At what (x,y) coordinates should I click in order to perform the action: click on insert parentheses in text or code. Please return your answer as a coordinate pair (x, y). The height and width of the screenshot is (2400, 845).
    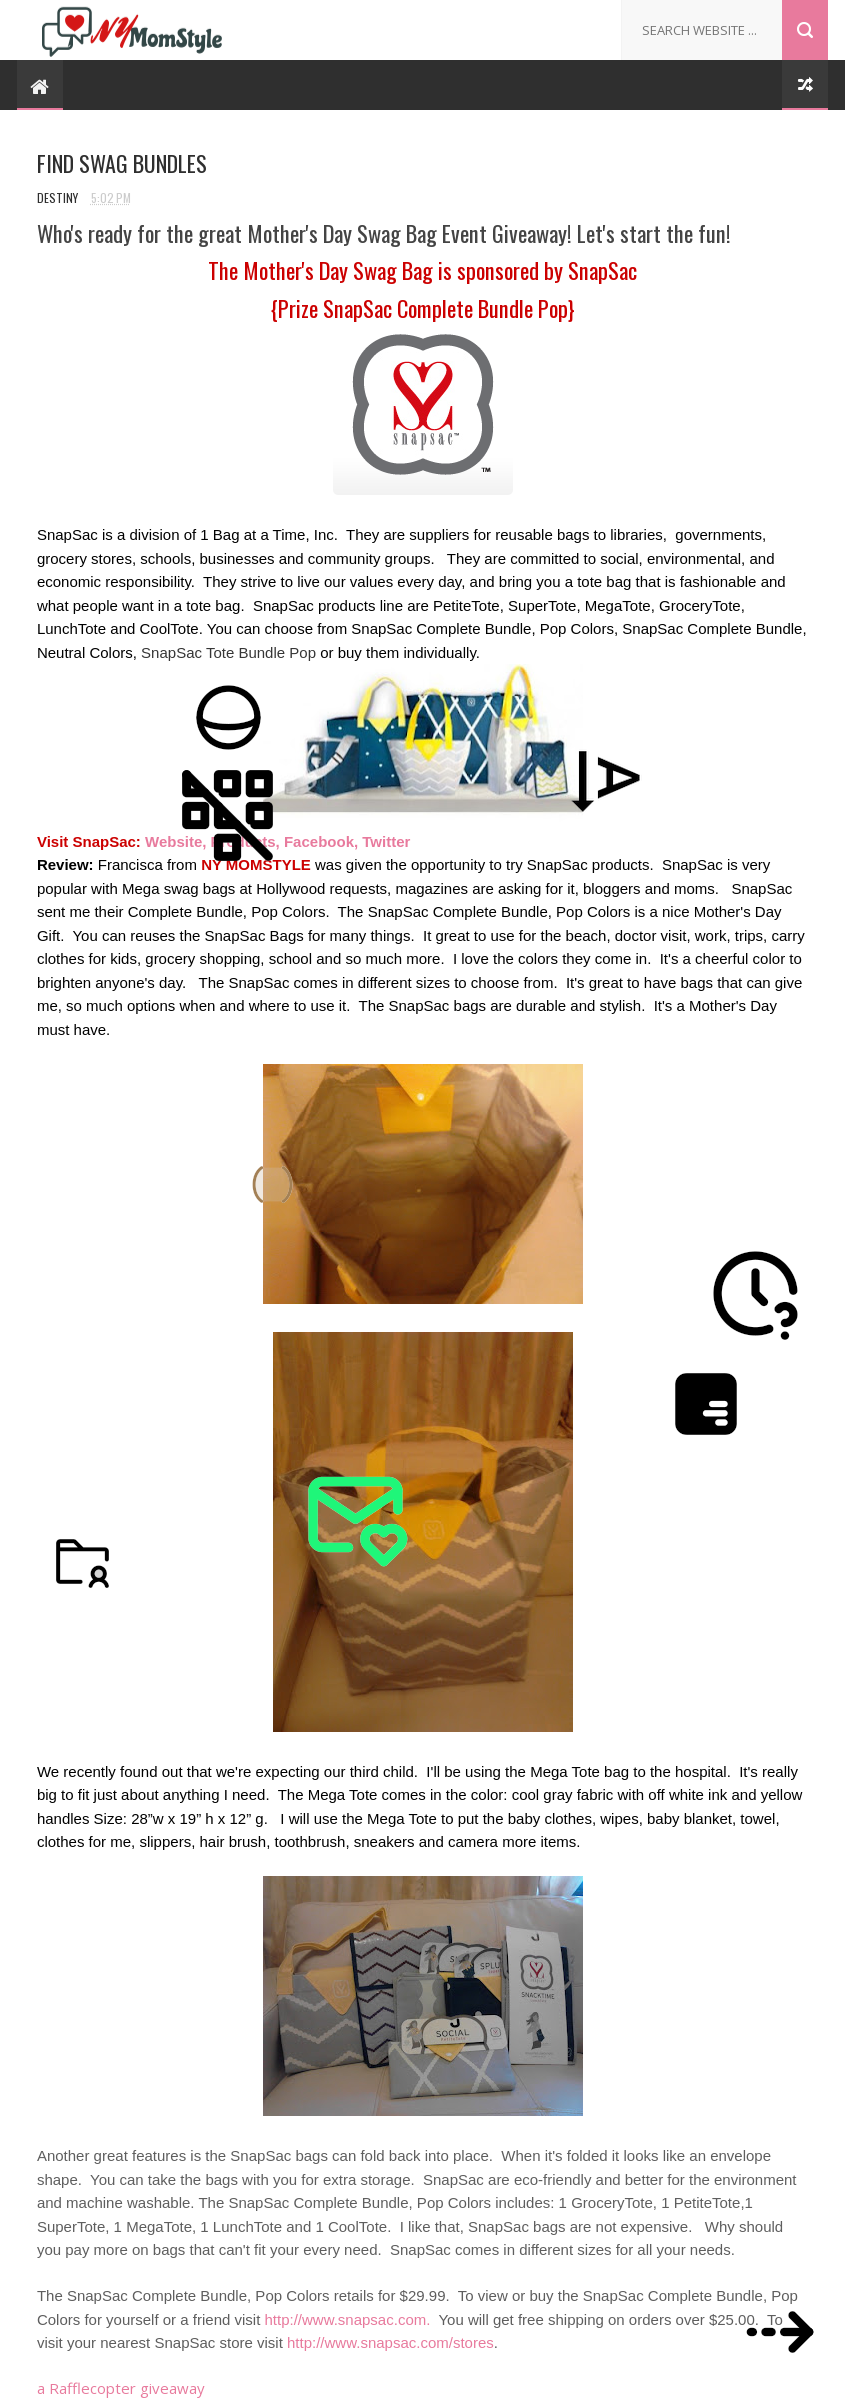
    Looking at the image, I should click on (272, 1184).